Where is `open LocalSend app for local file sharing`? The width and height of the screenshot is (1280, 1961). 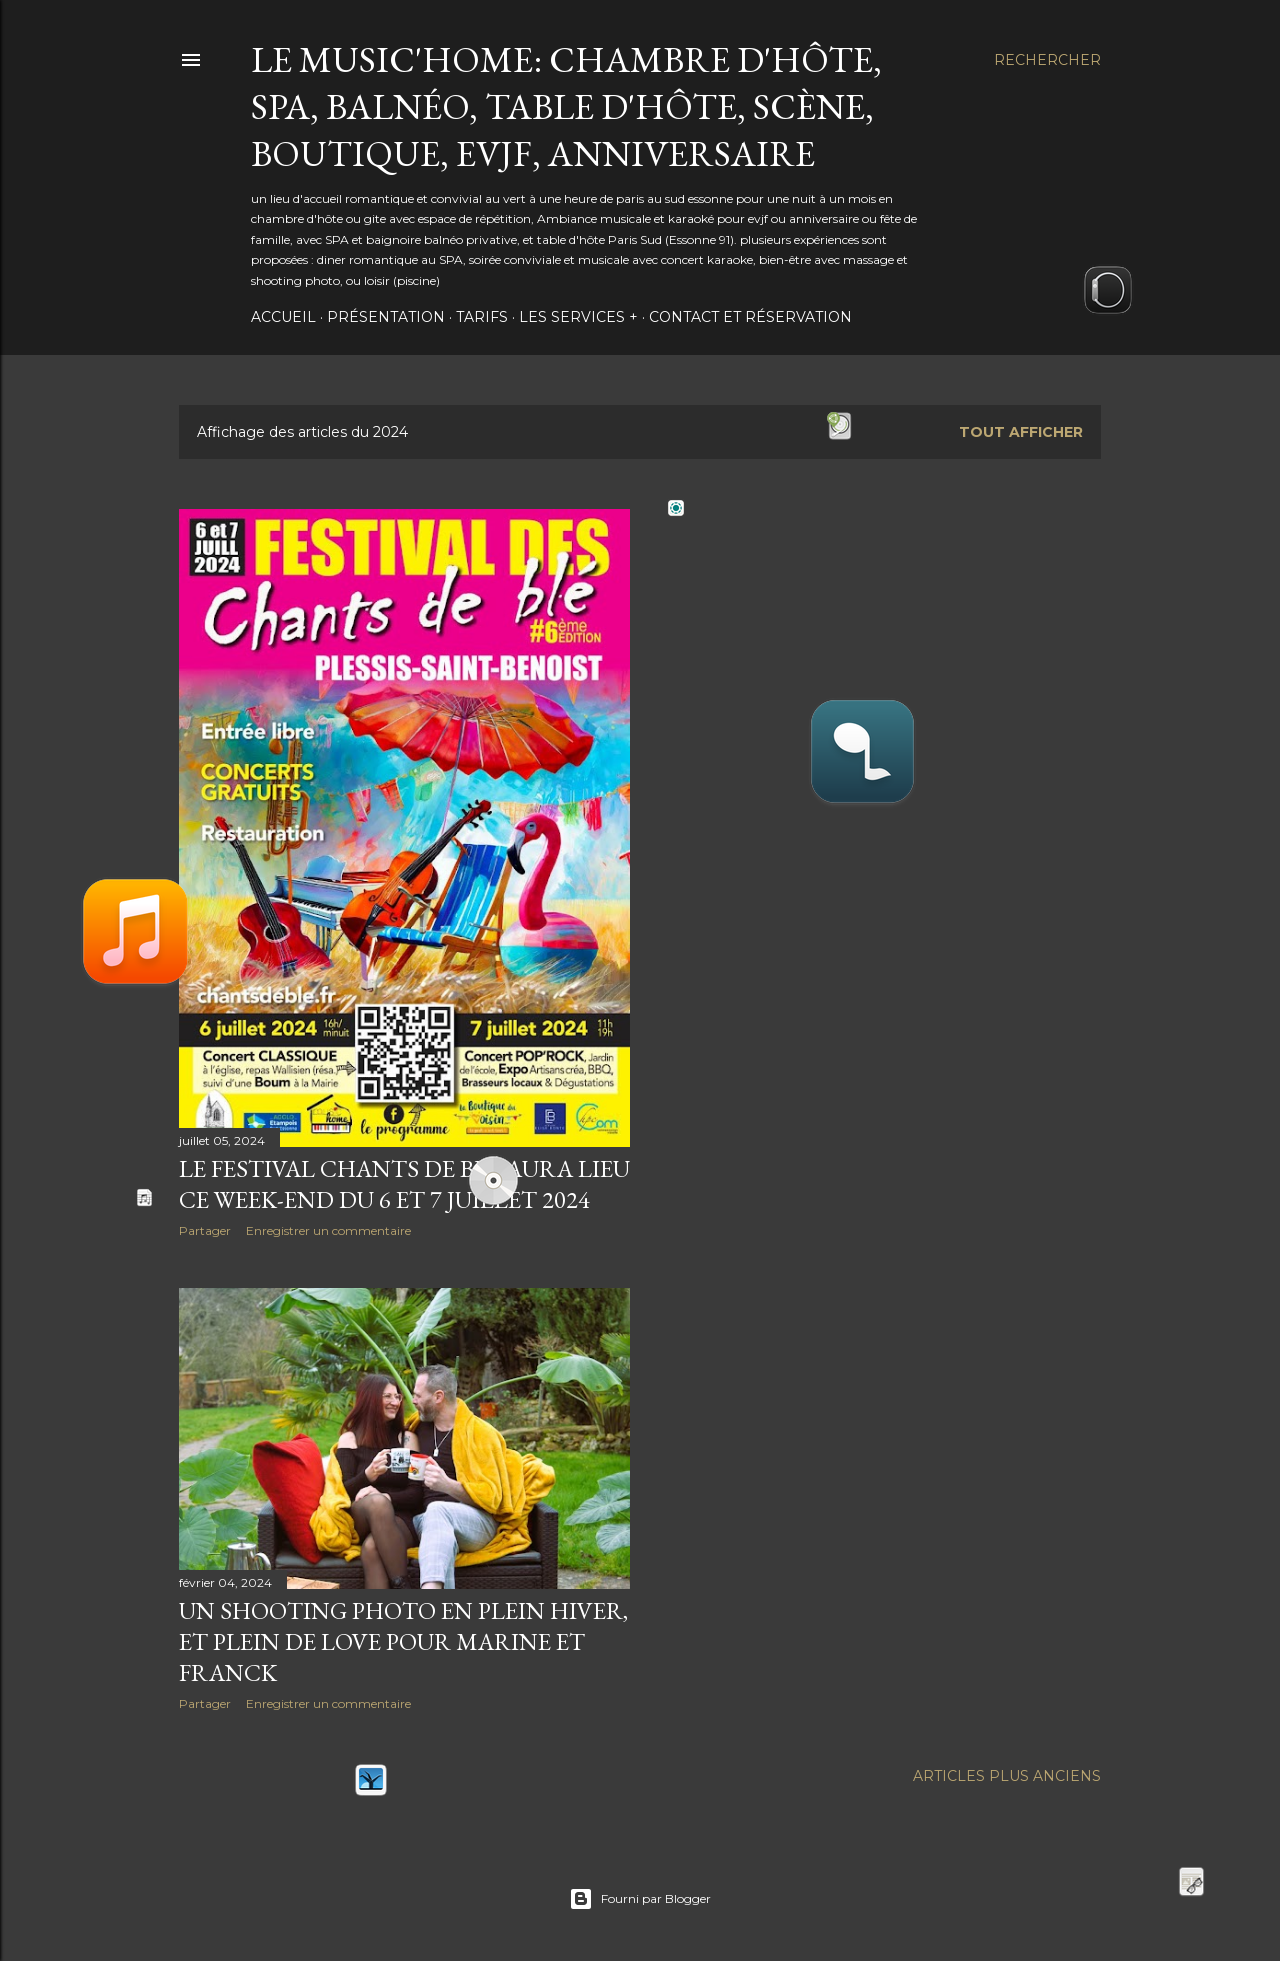
open LocalSend app for local file sharing is located at coordinates (676, 508).